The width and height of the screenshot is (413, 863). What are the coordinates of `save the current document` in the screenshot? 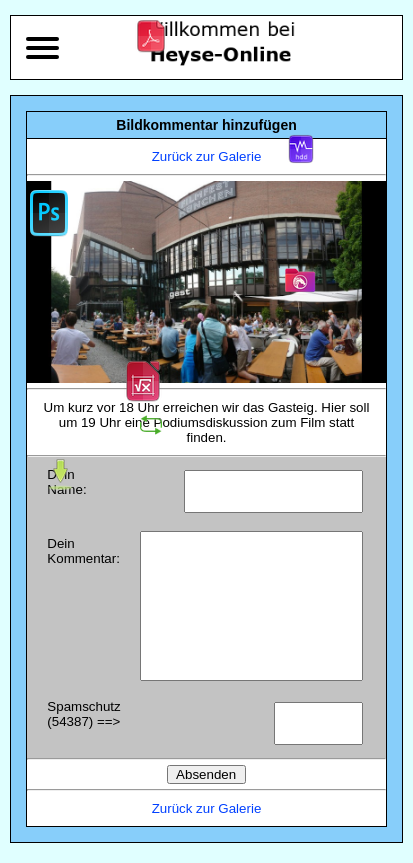 It's located at (60, 471).